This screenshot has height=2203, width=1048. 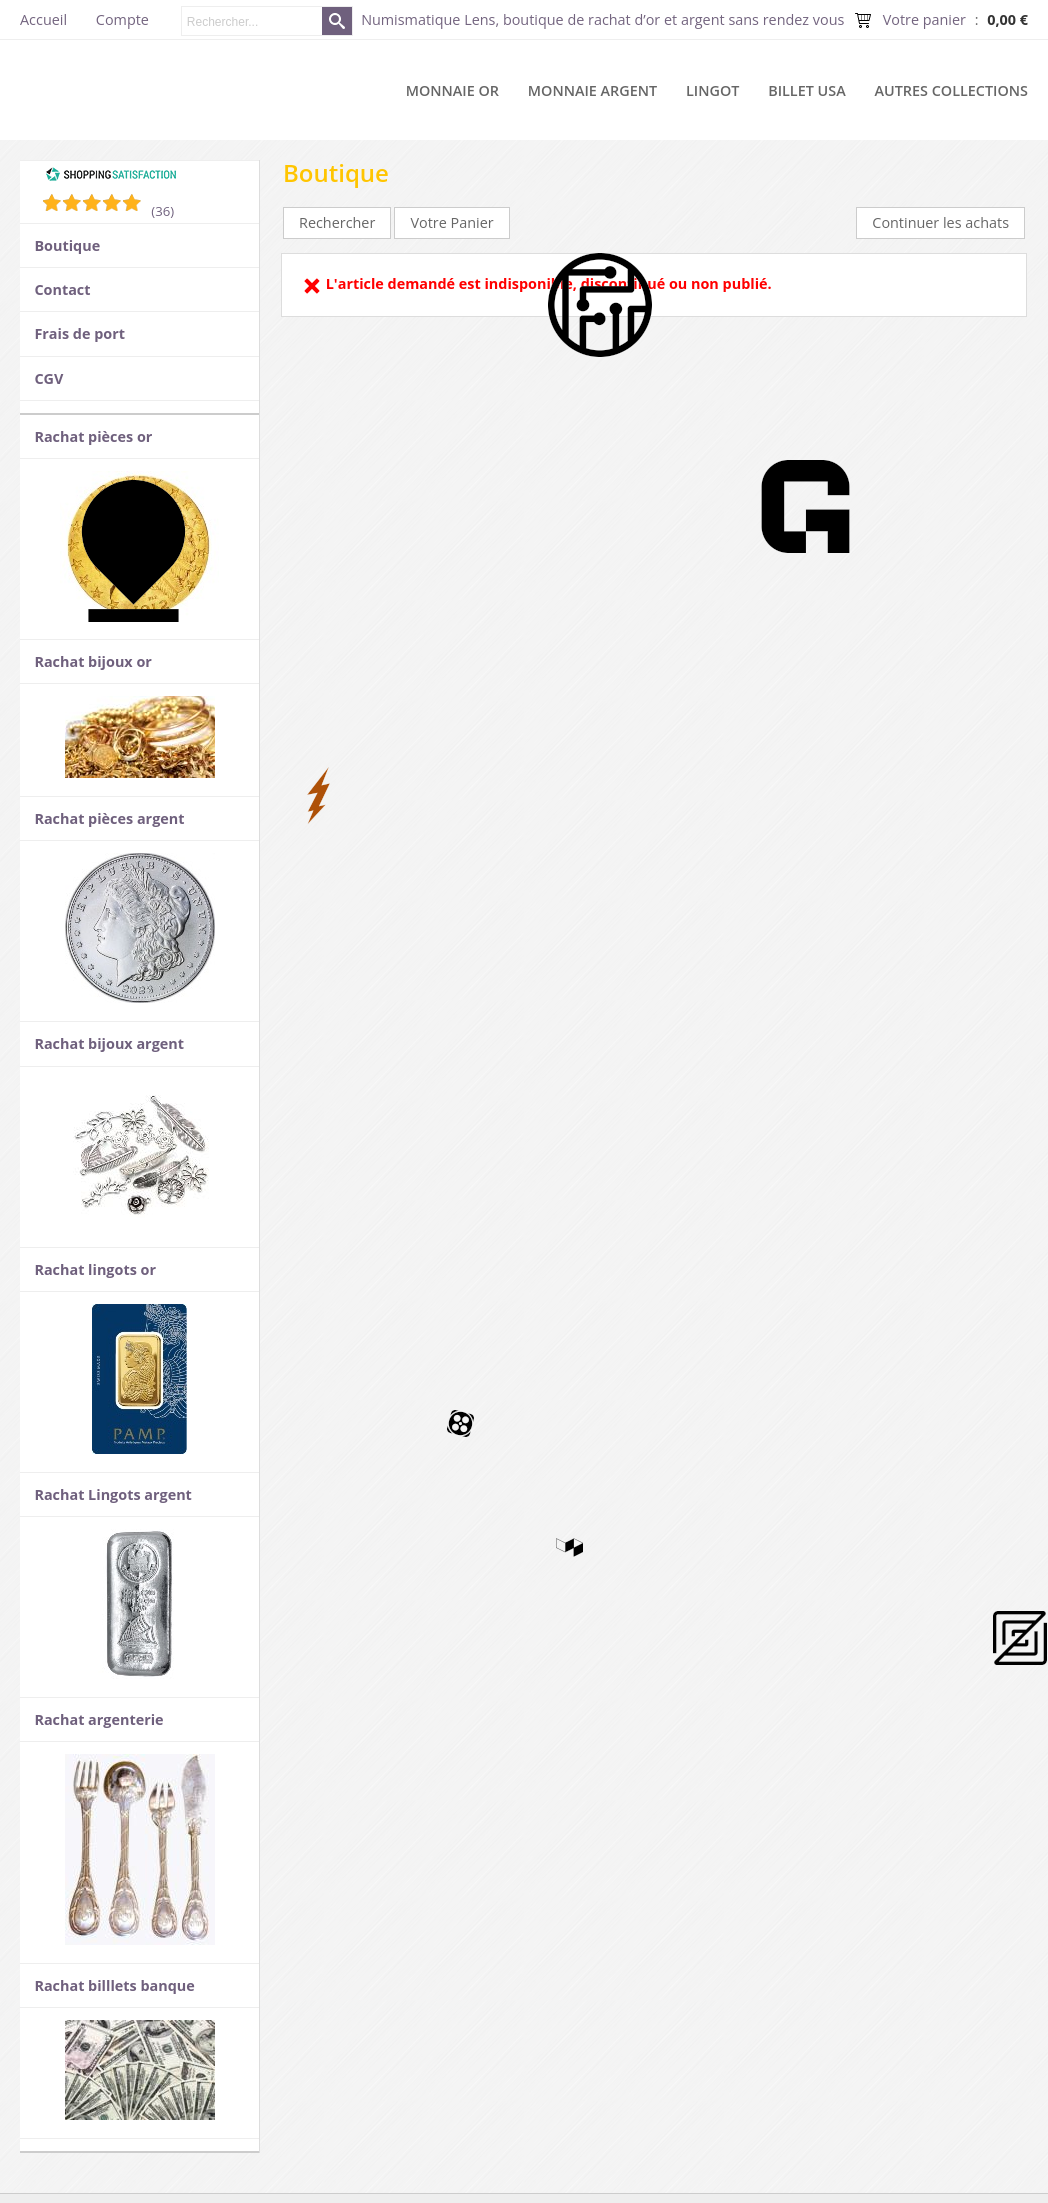 I want to click on open zed code editor, so click(x=1020, y=1638).